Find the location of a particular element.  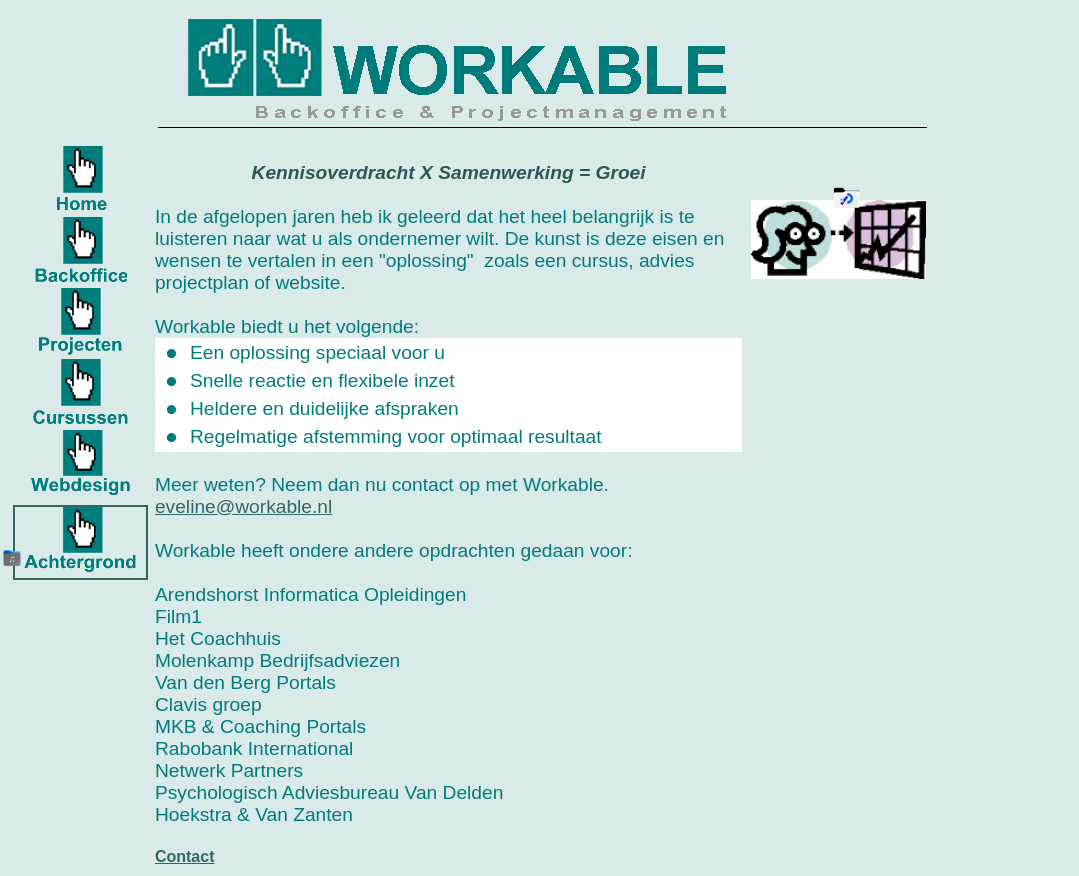

open your music folder is located at coordinates (12, 558).